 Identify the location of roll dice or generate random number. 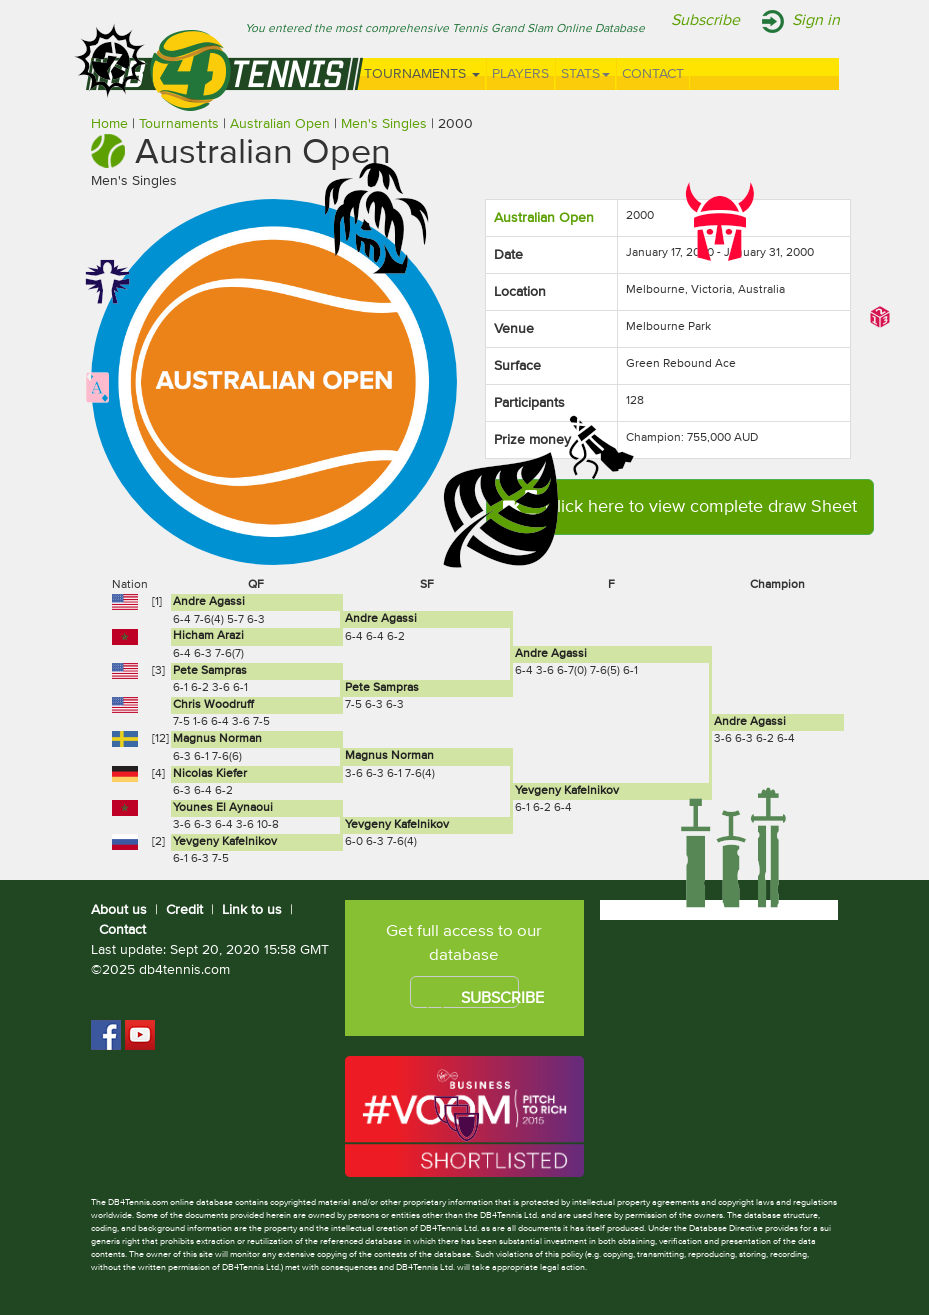
(880, 317).